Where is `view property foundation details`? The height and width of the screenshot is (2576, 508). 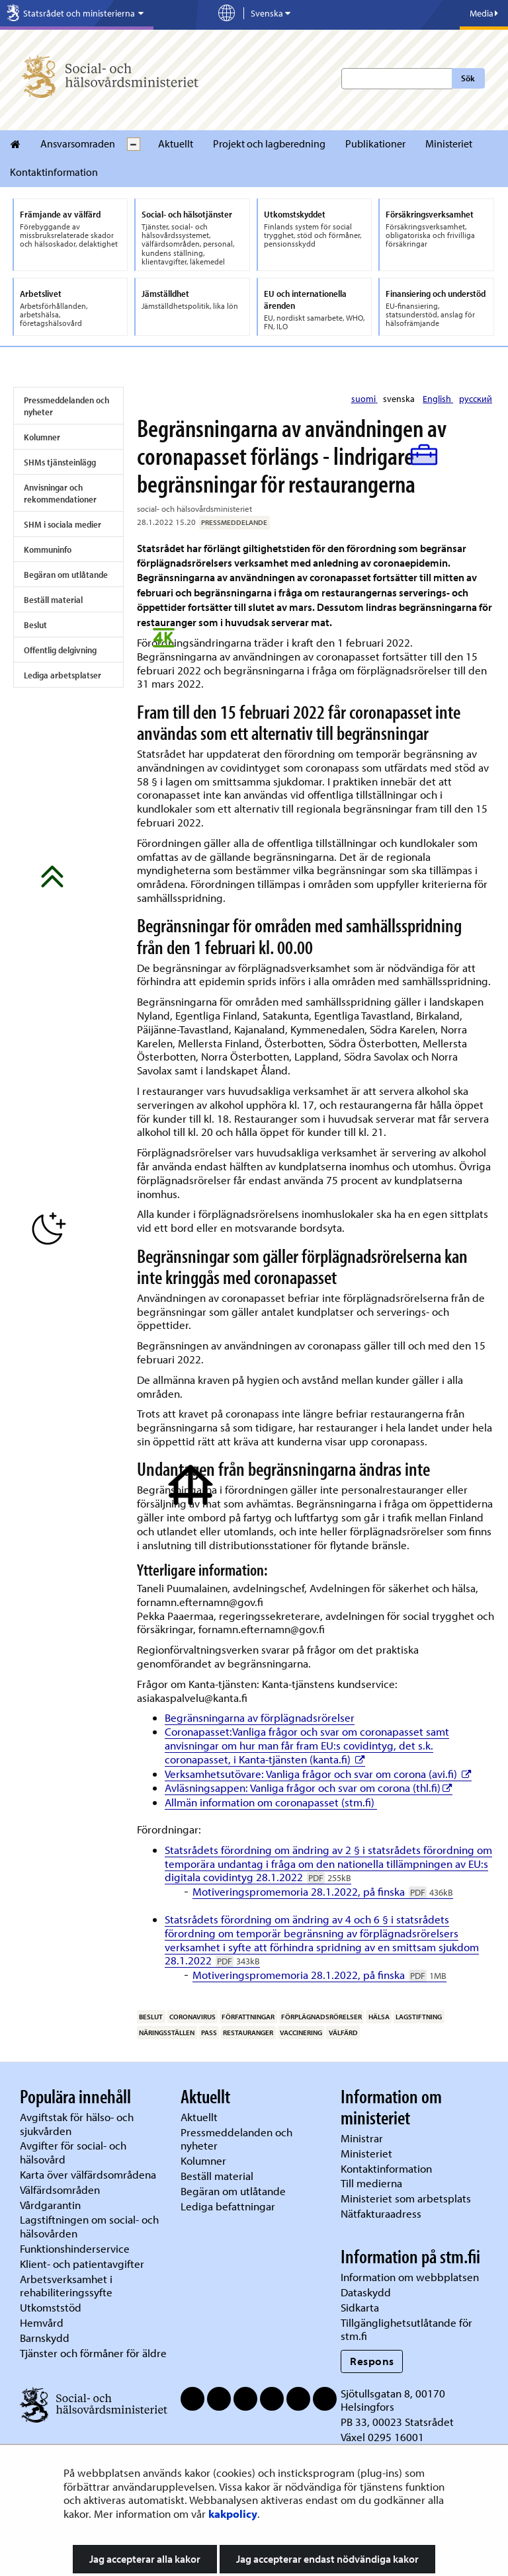 view property foundation details is located at coordinates (190, 1486).